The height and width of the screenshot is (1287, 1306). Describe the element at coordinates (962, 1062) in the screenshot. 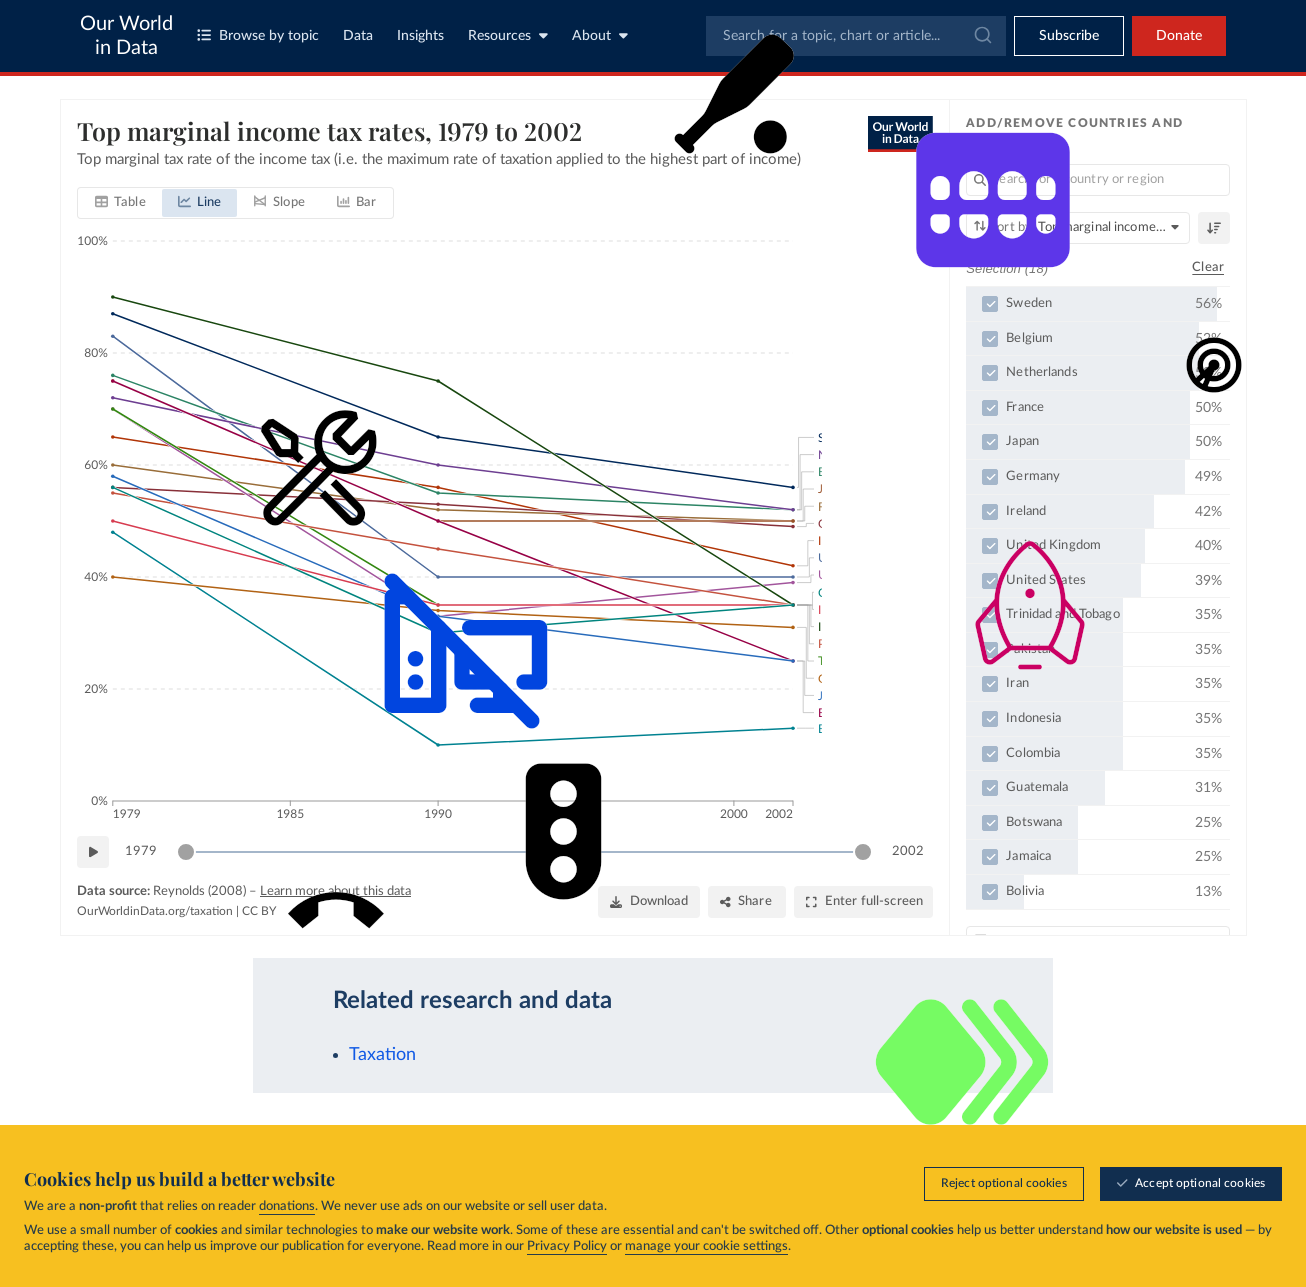

I see `access animation keyframes` at that location.